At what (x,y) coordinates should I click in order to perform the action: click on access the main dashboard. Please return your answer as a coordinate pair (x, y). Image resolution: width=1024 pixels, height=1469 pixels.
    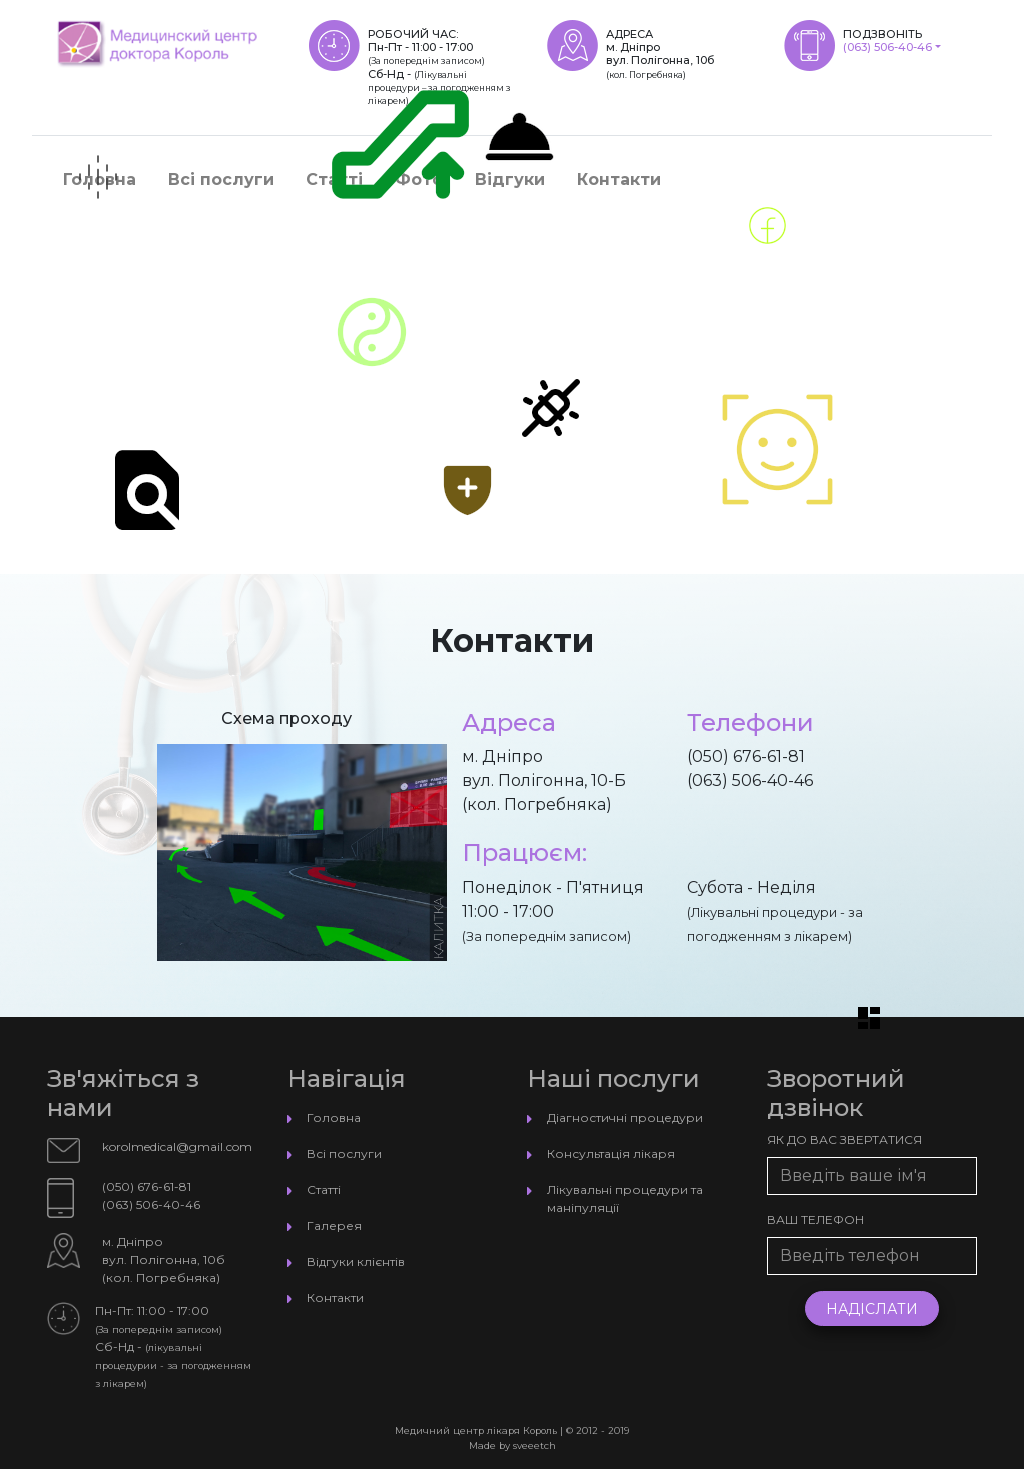
    Looking at the image, I should click on (869, 1018).